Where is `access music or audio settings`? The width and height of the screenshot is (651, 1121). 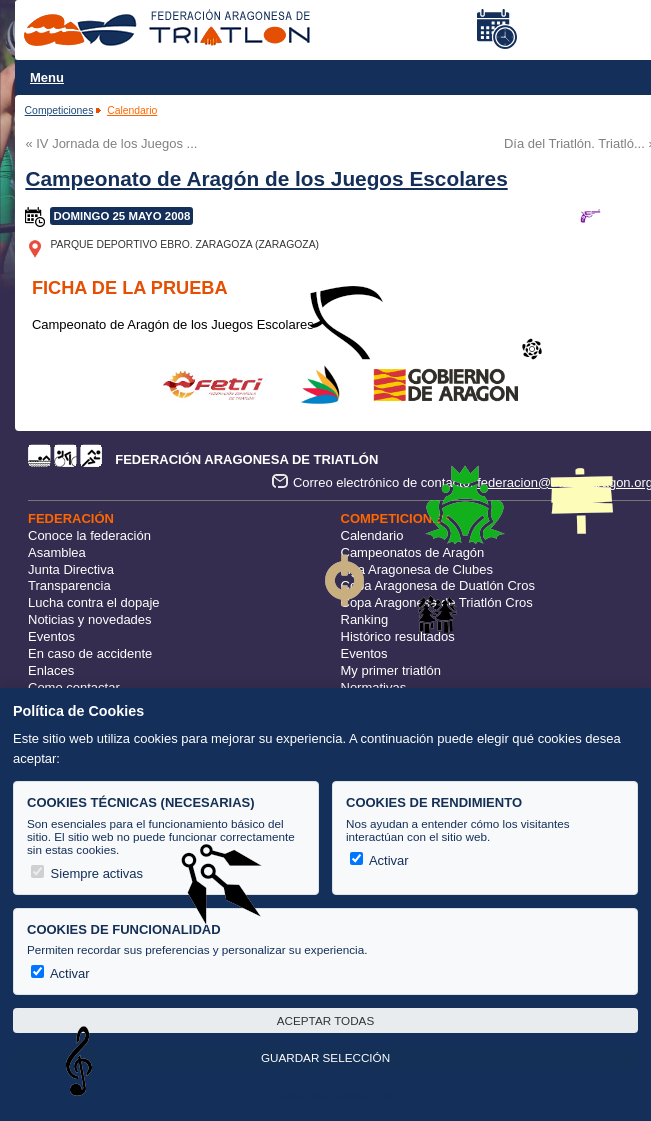
access music or audio settings is located at coordinates (79, 1061).